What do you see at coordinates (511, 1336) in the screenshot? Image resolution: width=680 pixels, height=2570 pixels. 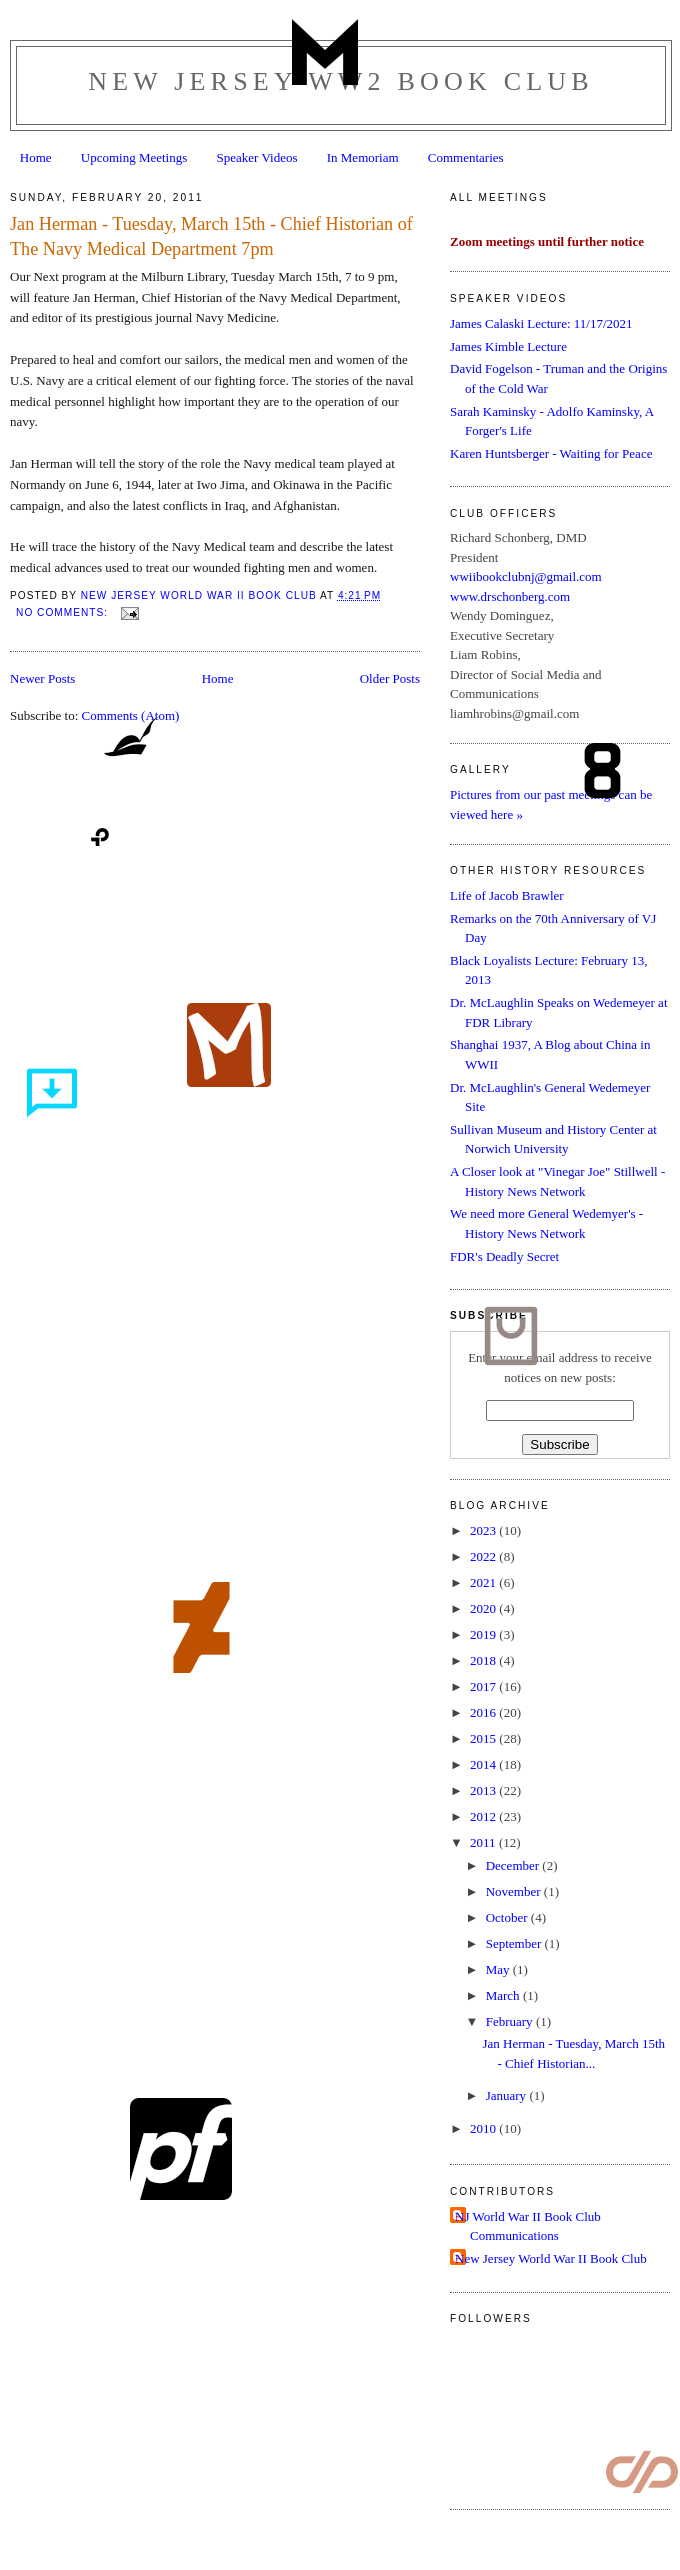 I see `view your shopping bag` at bounding box center [511, 1336].